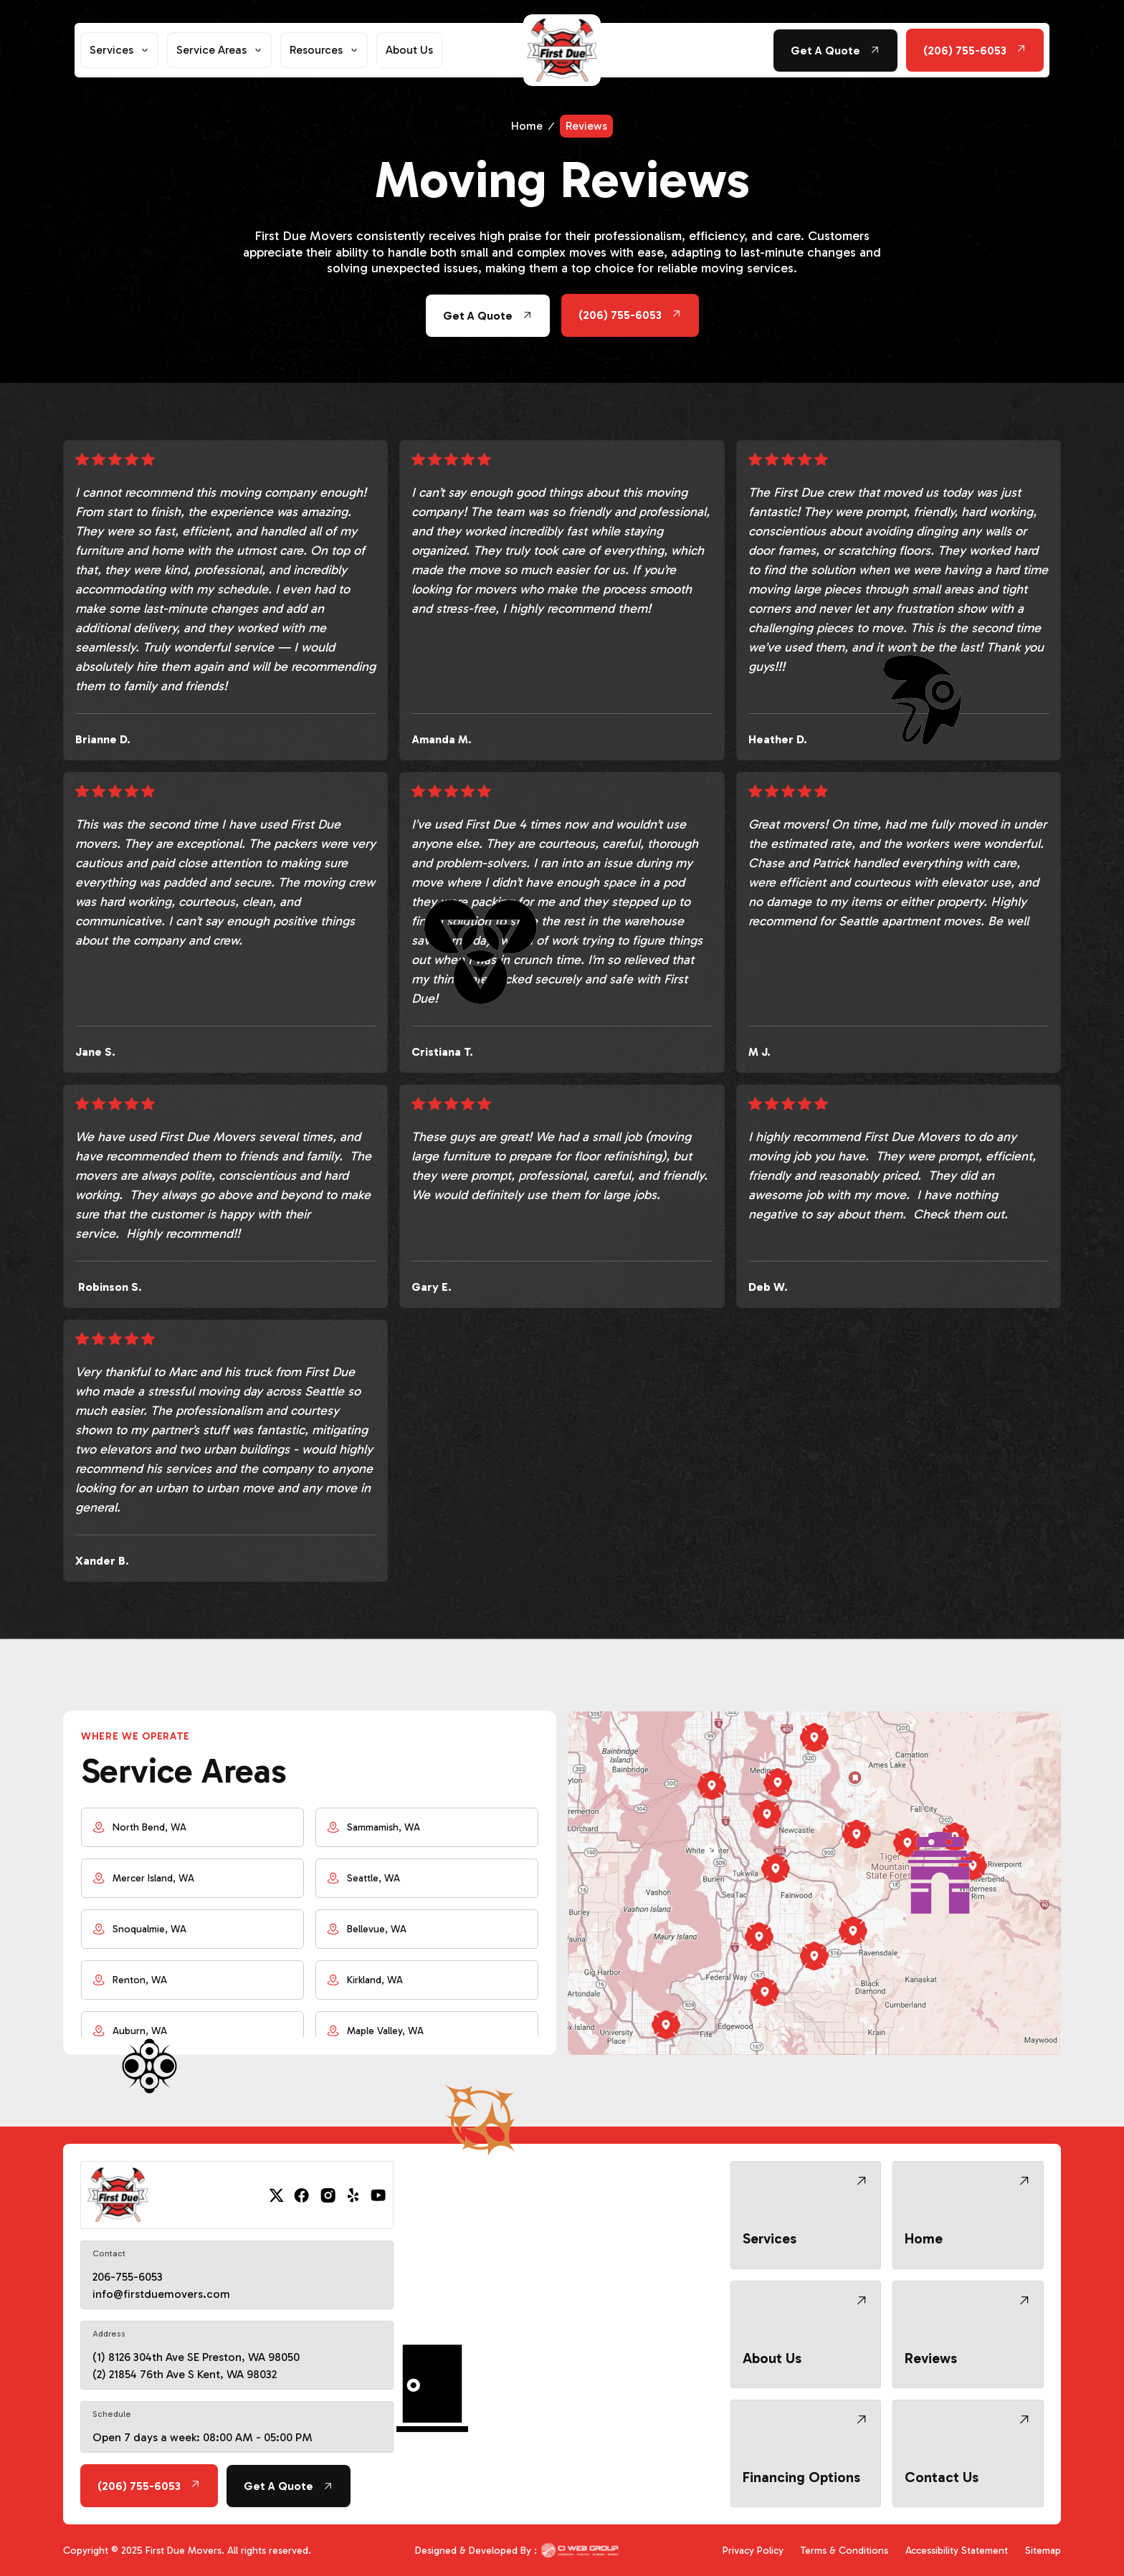 The image size is (1124, 2576). I want to click on select the phrygian cap headgear item, so click(922, 700).